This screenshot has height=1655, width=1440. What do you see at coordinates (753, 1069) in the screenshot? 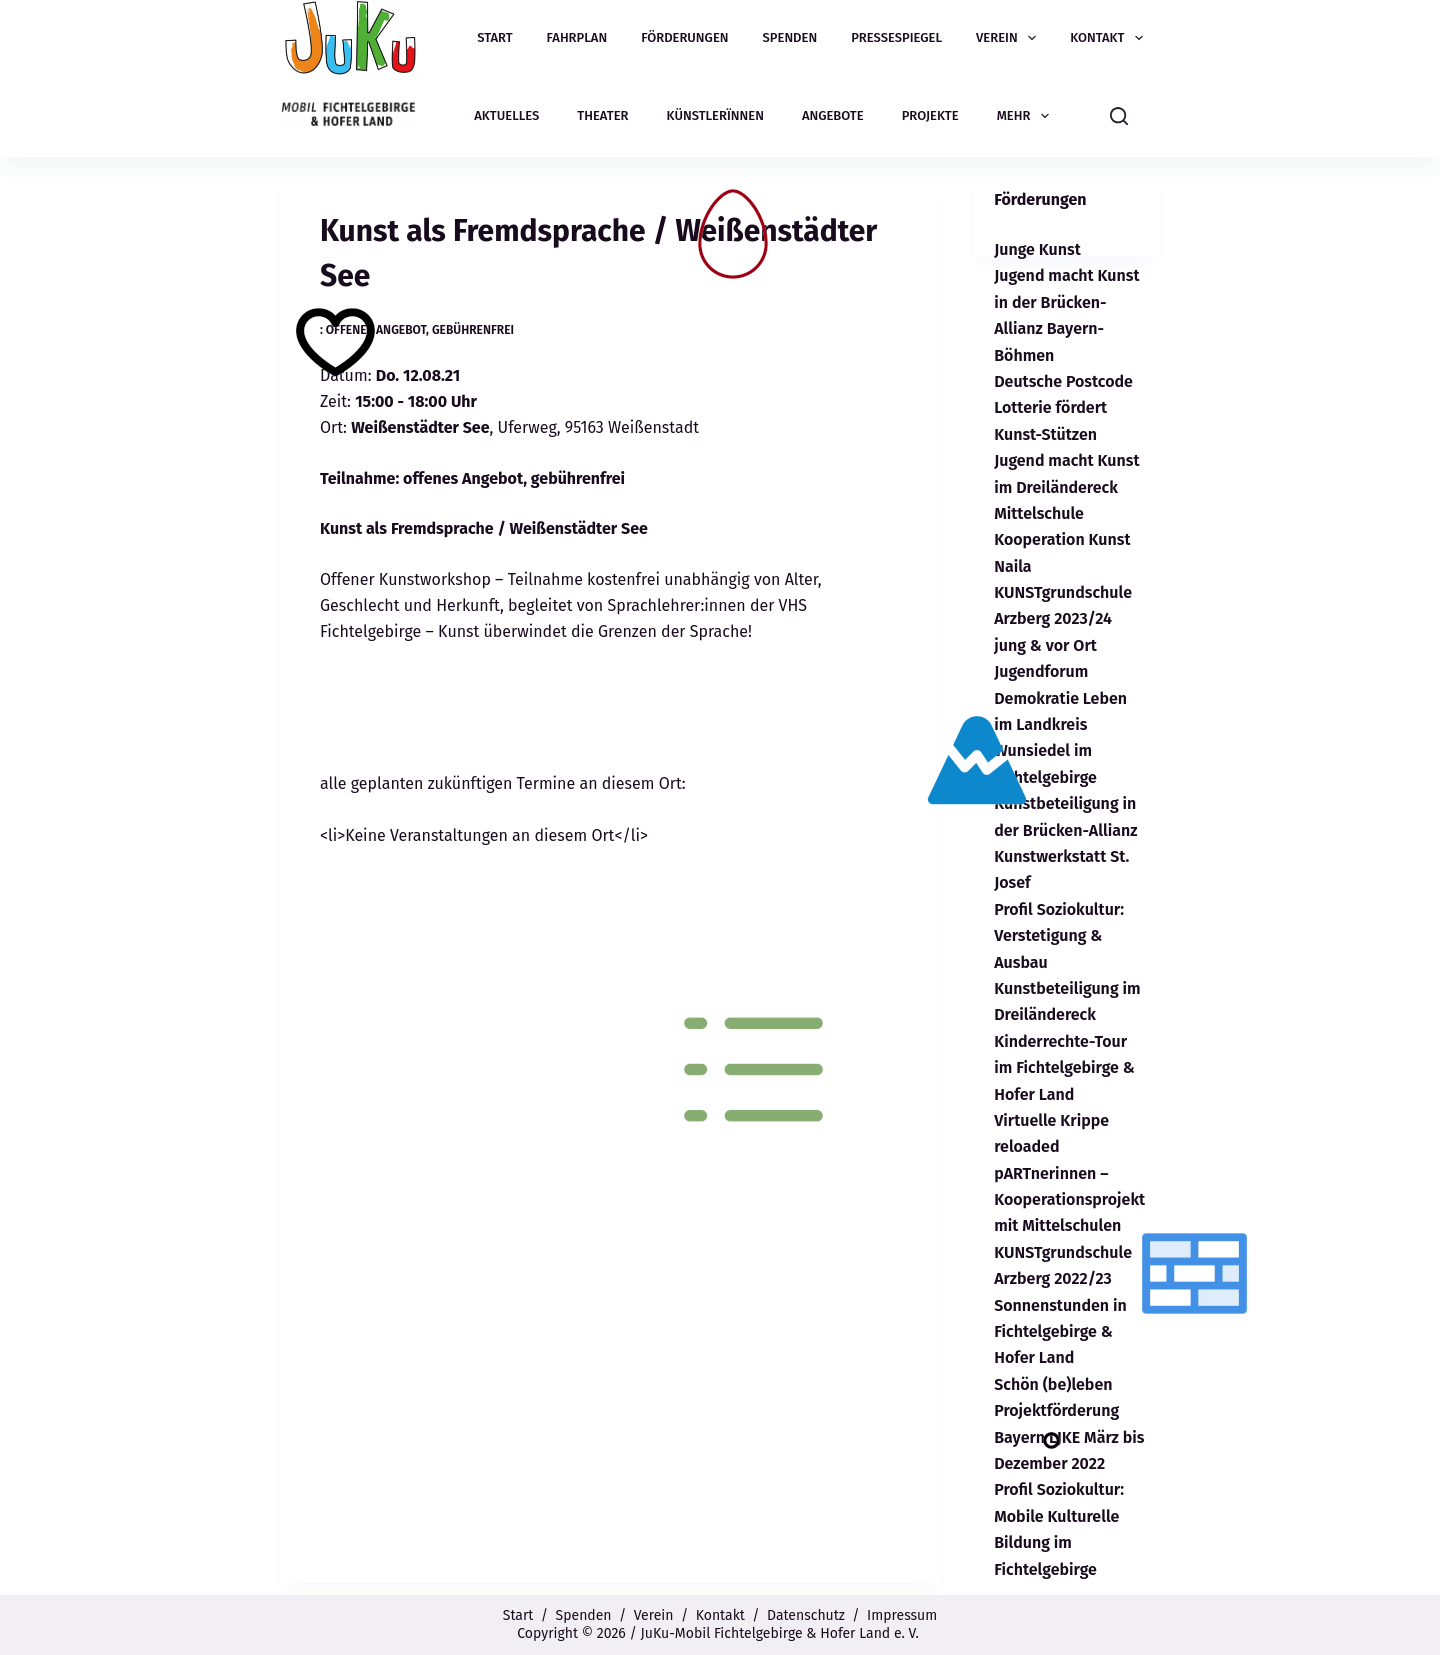
I see `view a bulleted list` at bounding box center [753, 1069].